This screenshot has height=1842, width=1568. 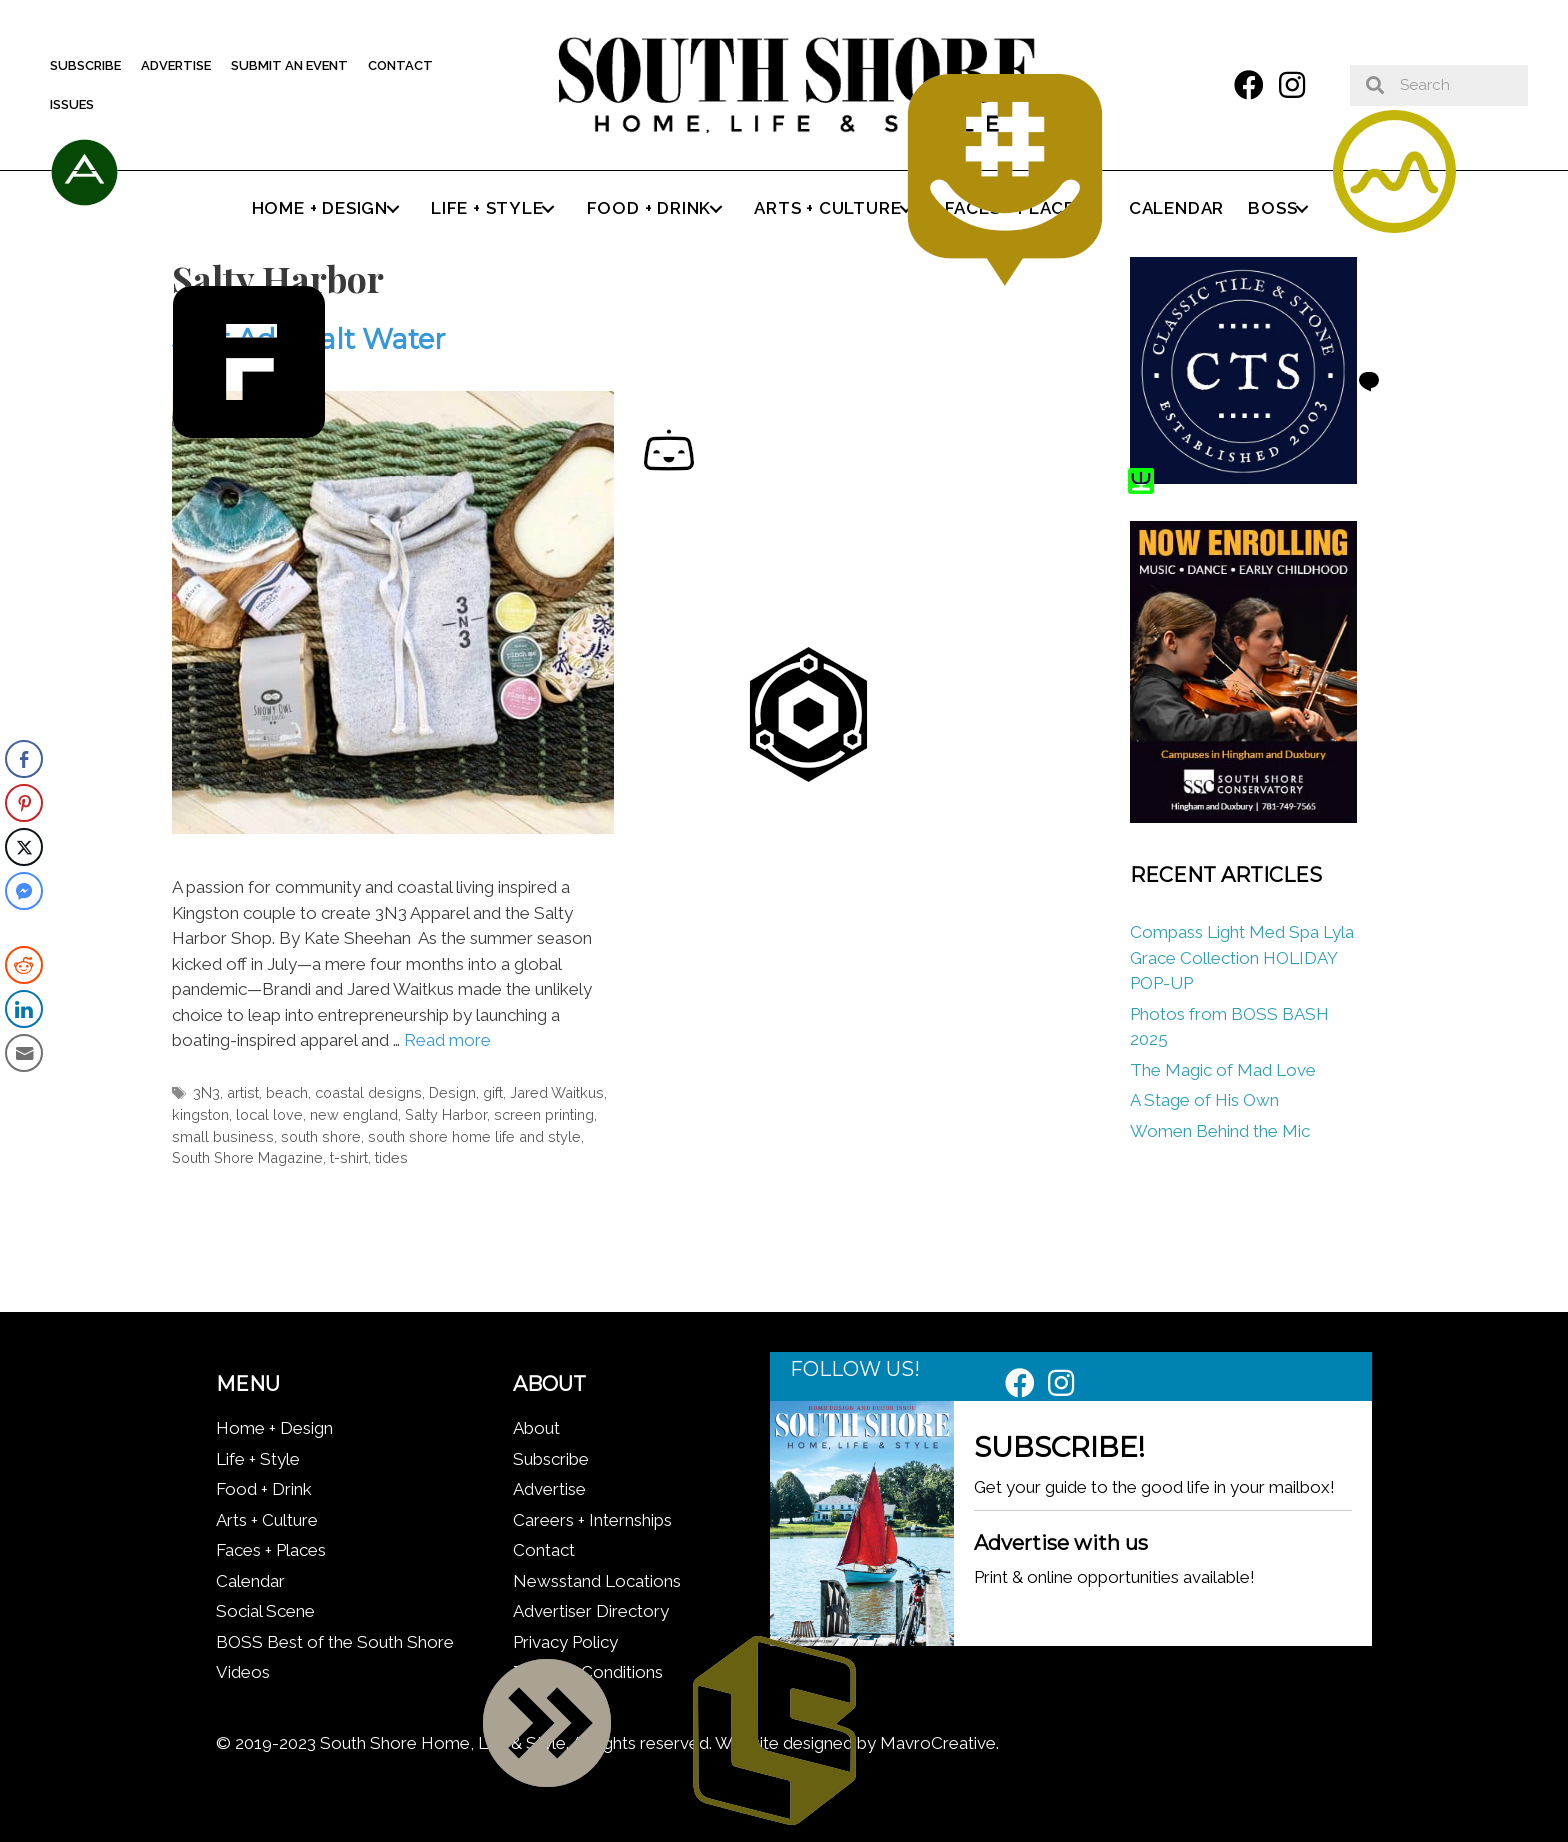 I want to click on open GroupMe messaging app, so click(x=1005, y=180).